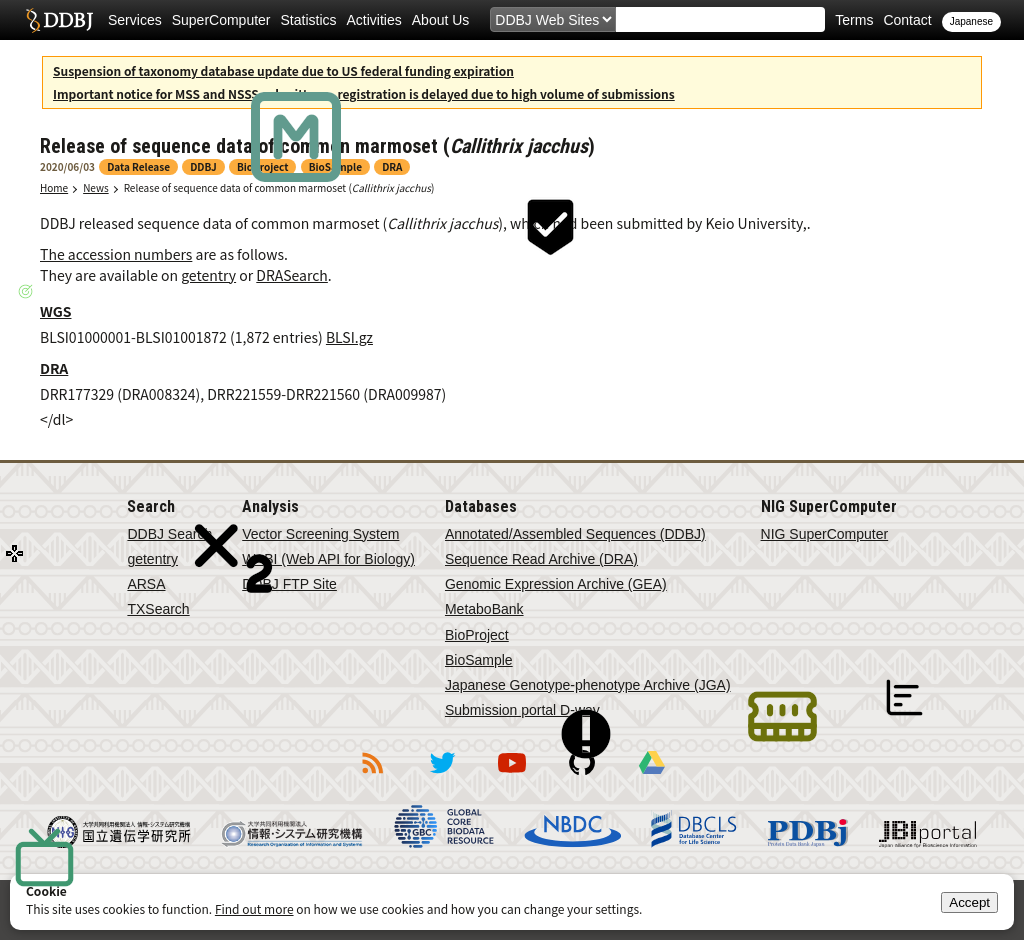  I want to click on set a goal or target, so click(25, 291).